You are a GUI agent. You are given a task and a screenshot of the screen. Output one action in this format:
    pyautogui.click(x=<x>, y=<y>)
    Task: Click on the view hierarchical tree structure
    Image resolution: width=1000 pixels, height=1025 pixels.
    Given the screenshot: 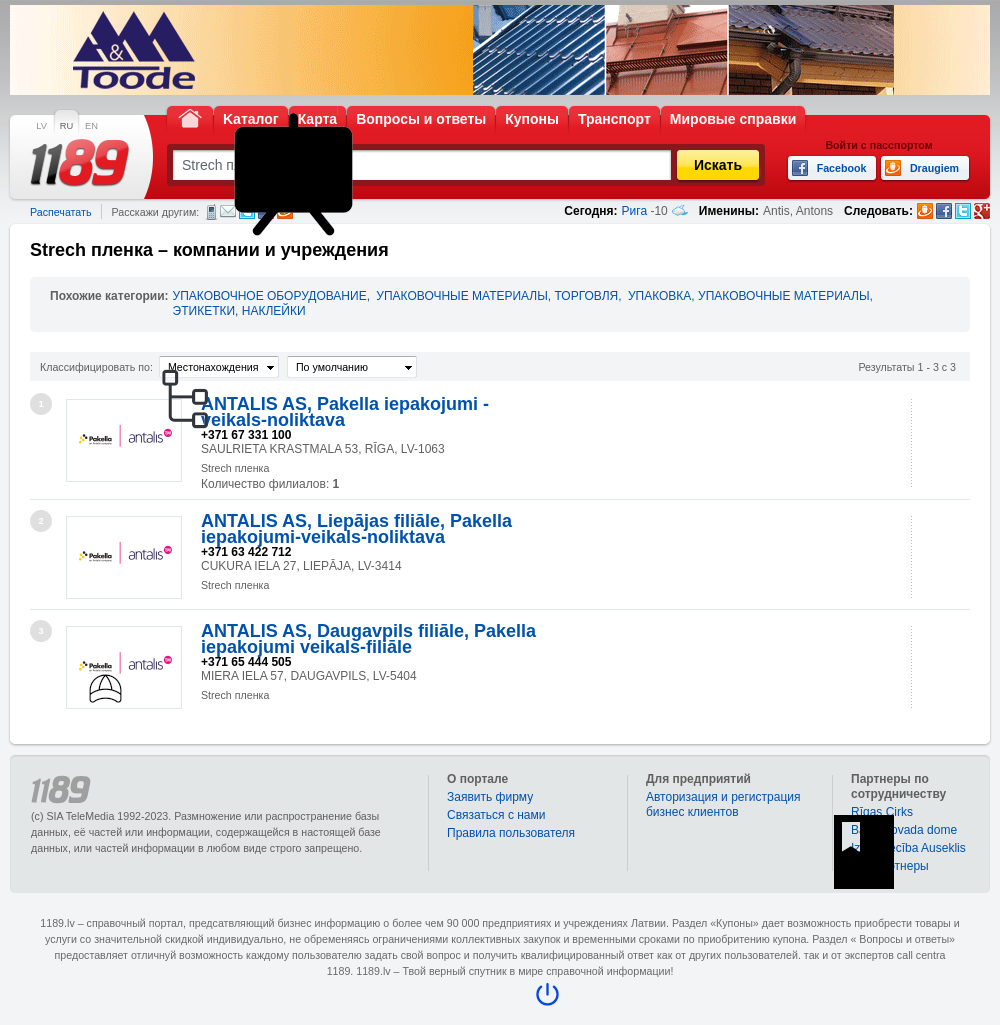 What is the action you would take?
    pyautogui.click(x=183, y=399)
    